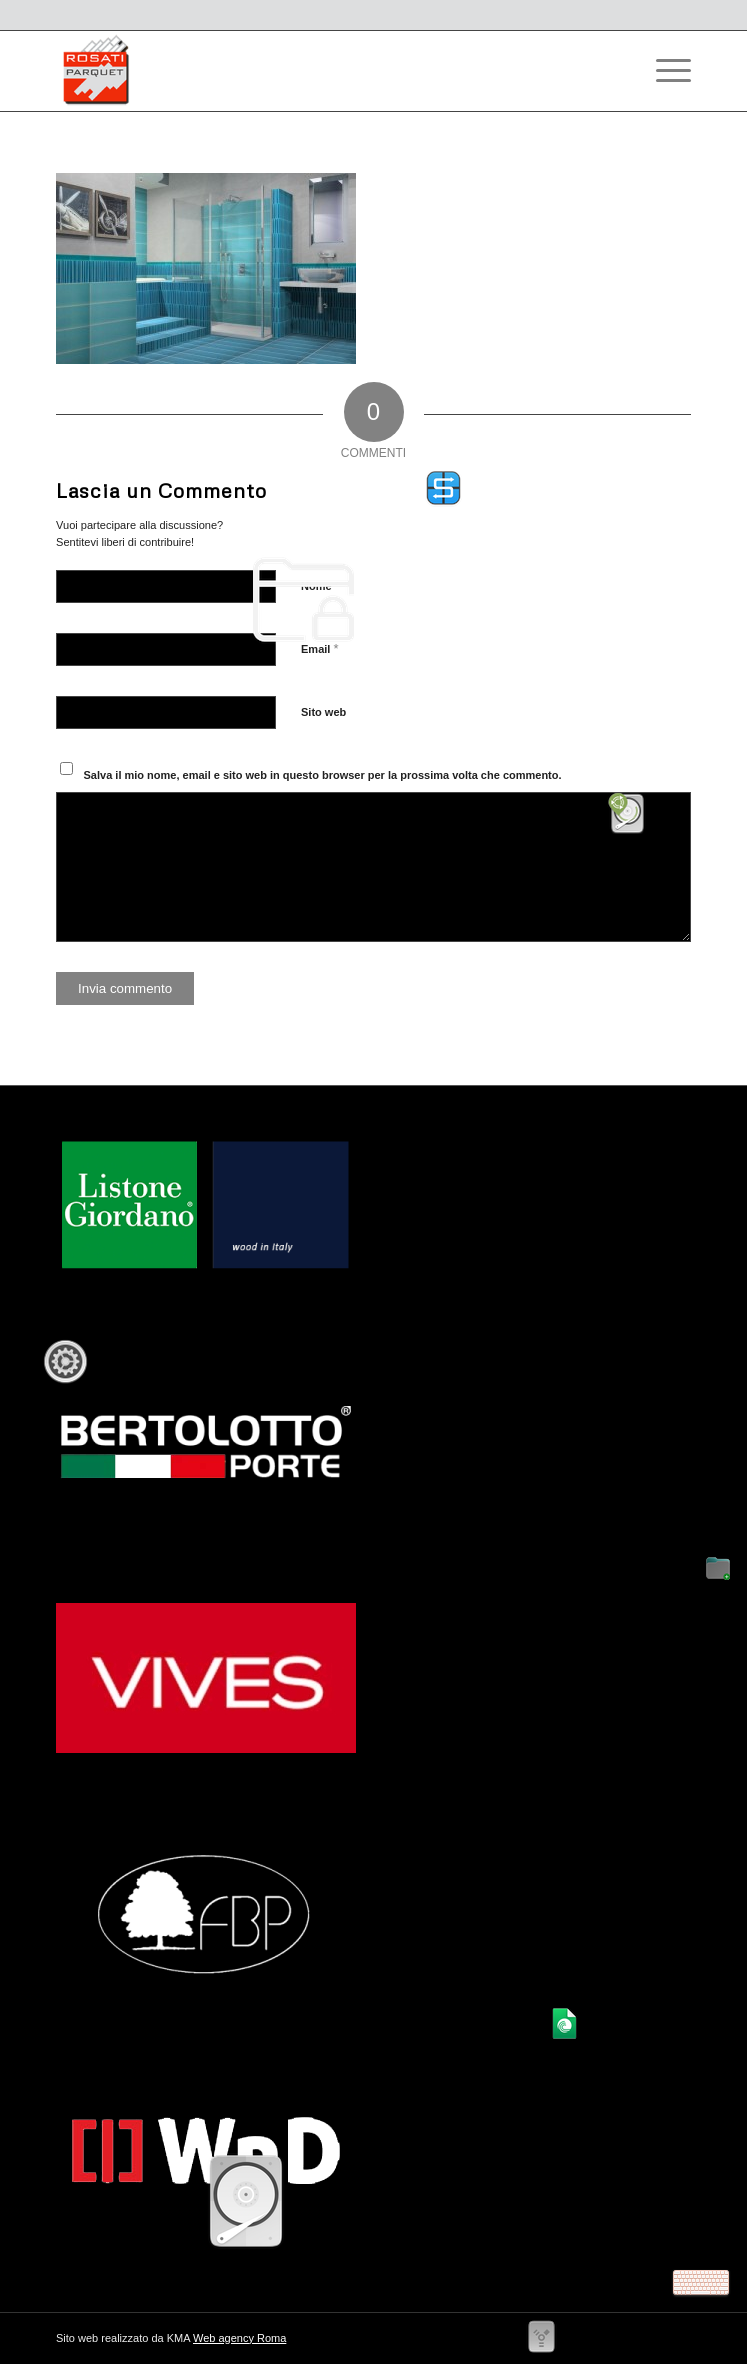 Image resolution: width=747 pixels, height=2364 pixels. What do you see at coordinates (627, 813) in the screenshot?
I see `launch ubiquity disk installer` at bounding box center [627, 813].